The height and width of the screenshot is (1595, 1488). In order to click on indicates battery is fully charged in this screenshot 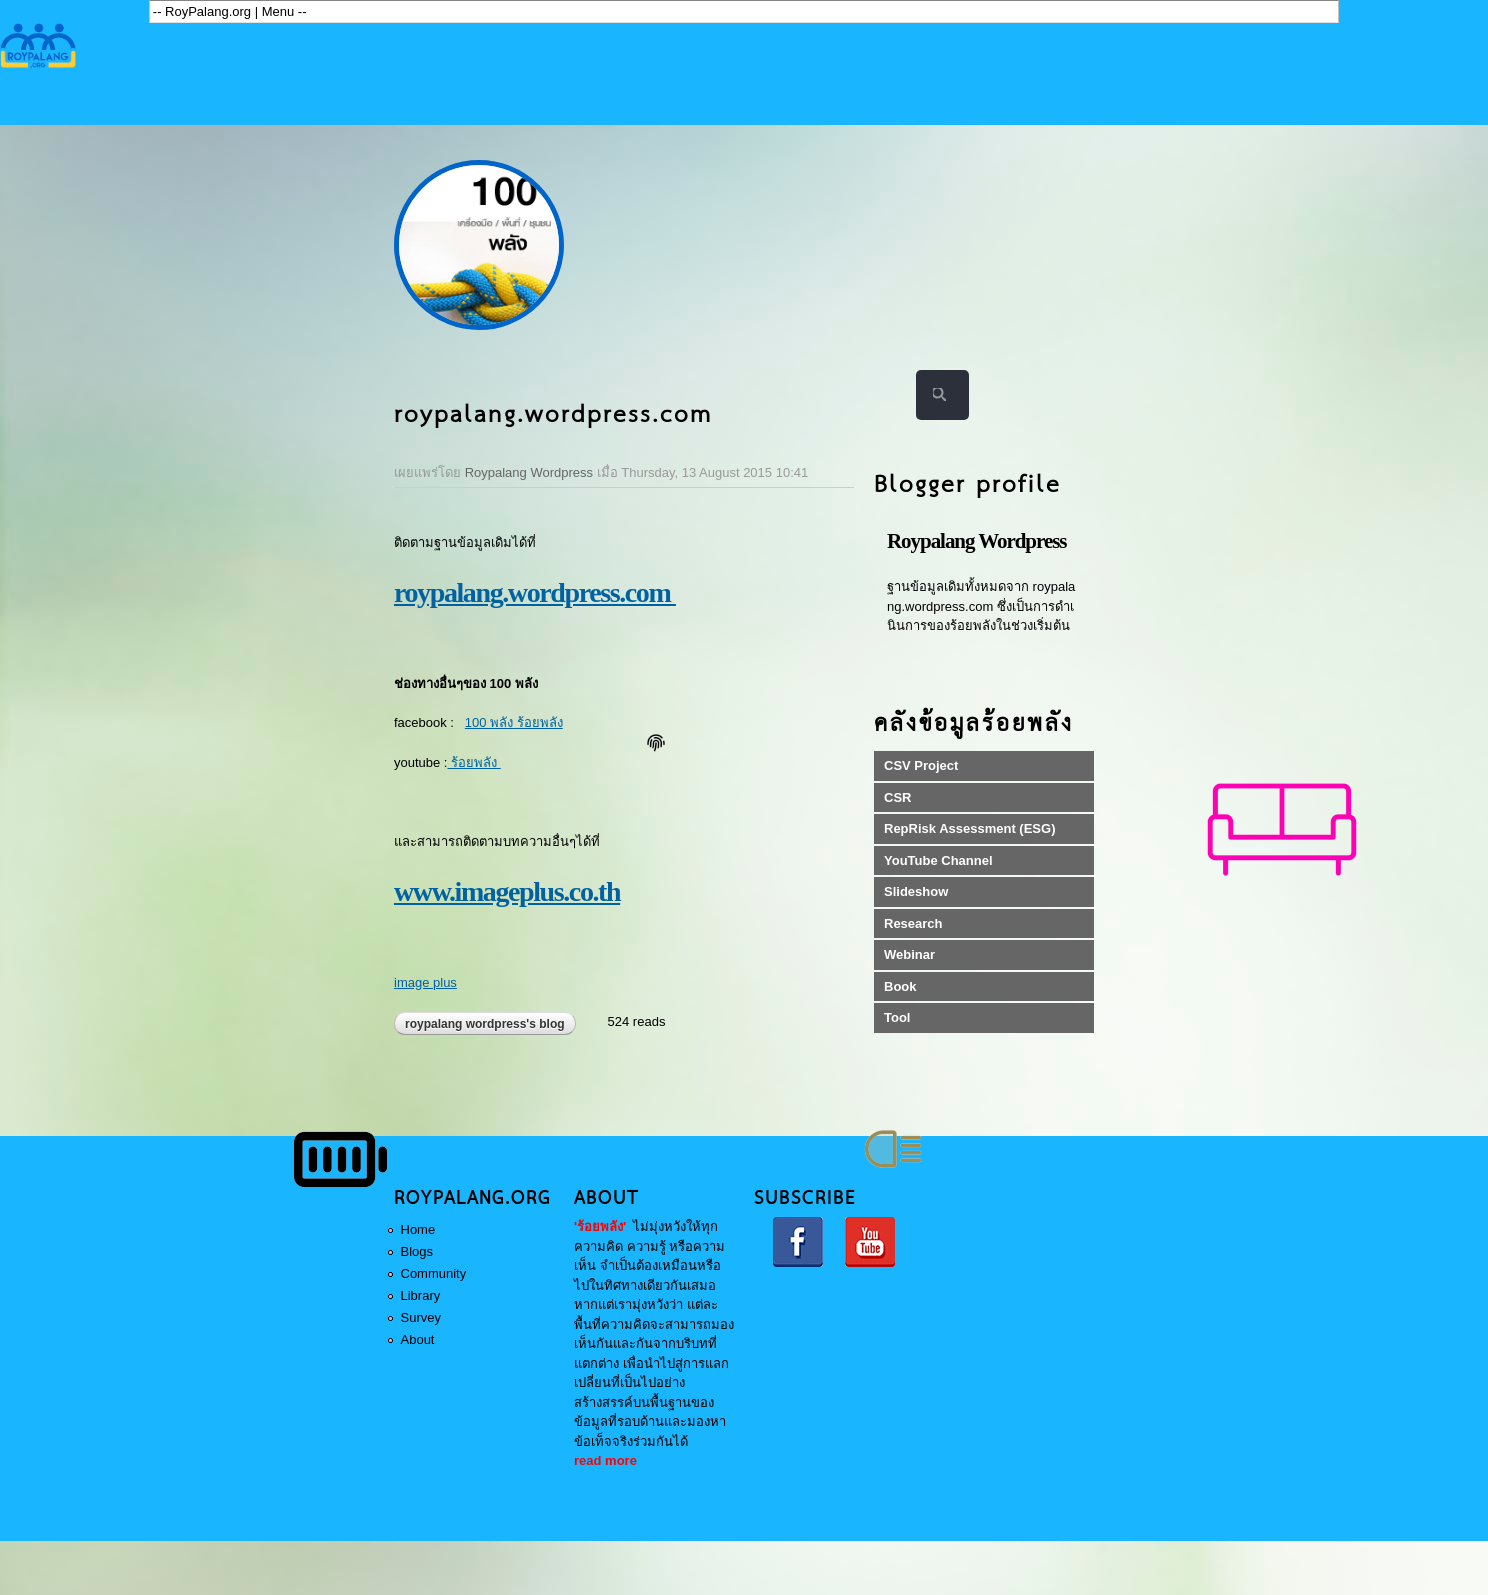, I will do `click(340, 1159)`.